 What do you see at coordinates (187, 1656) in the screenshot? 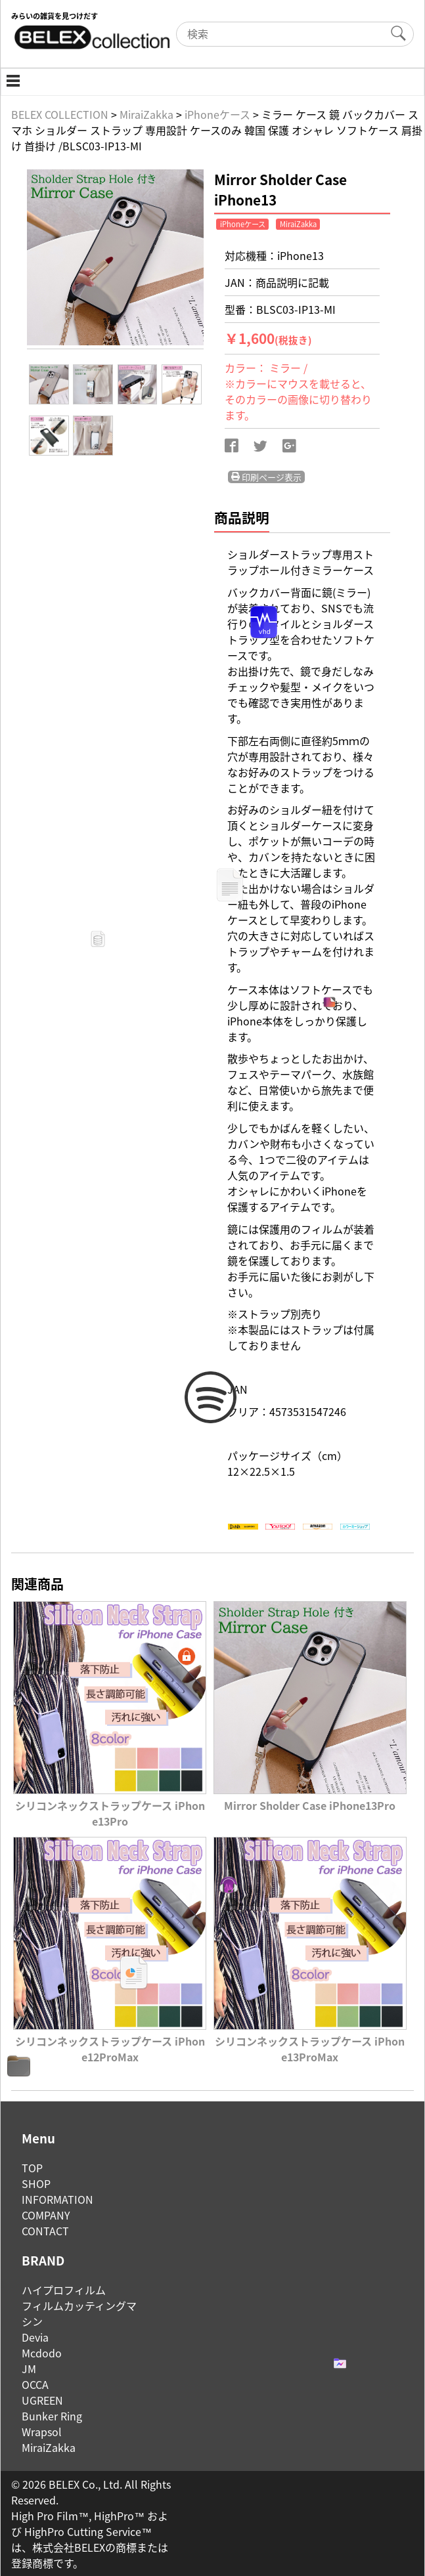
I see `brightness settings are locked` at bounding box center [187, 1656].